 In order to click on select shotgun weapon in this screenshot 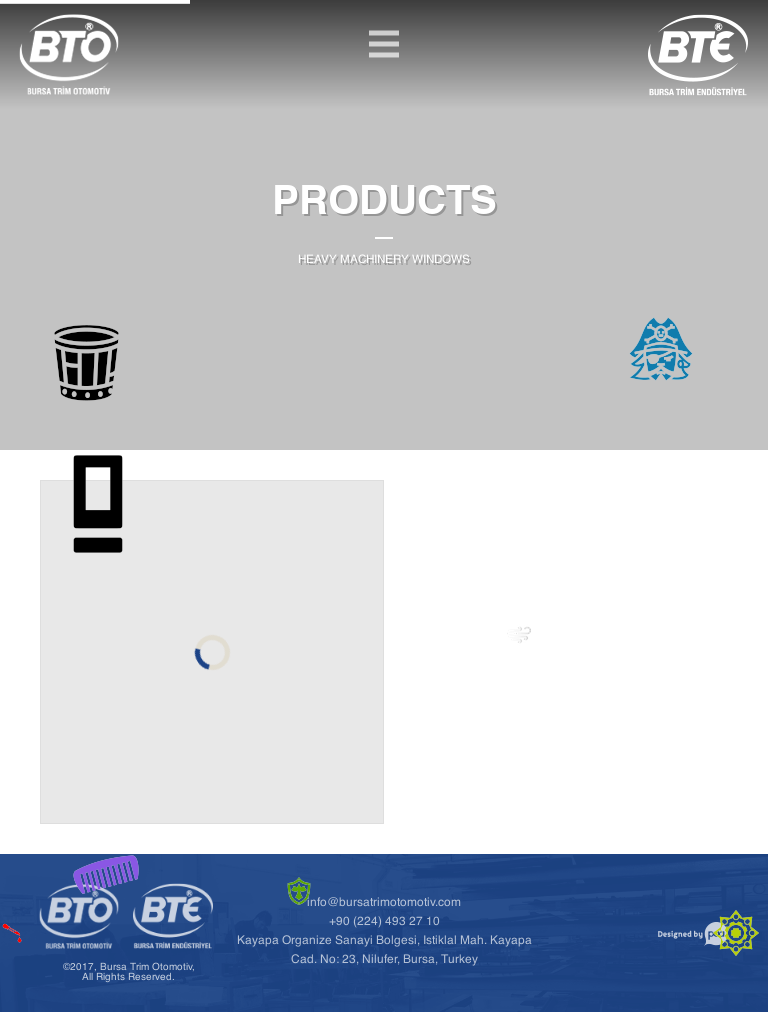, I will do `click(98, 504)`.